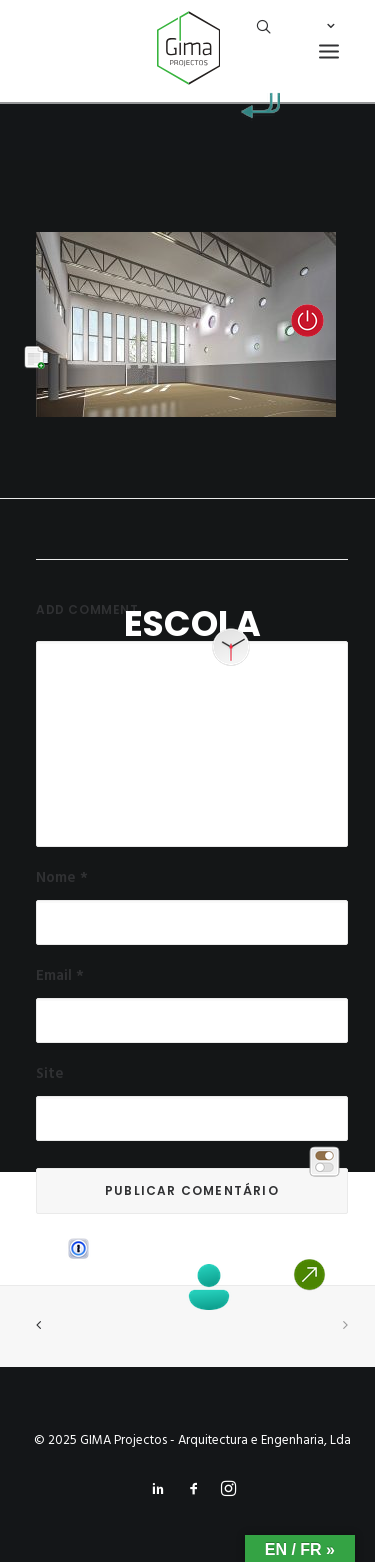 This screenshot has width=375, height=1562. I want to click on reply to all recipients of an email, so click(260, 103).